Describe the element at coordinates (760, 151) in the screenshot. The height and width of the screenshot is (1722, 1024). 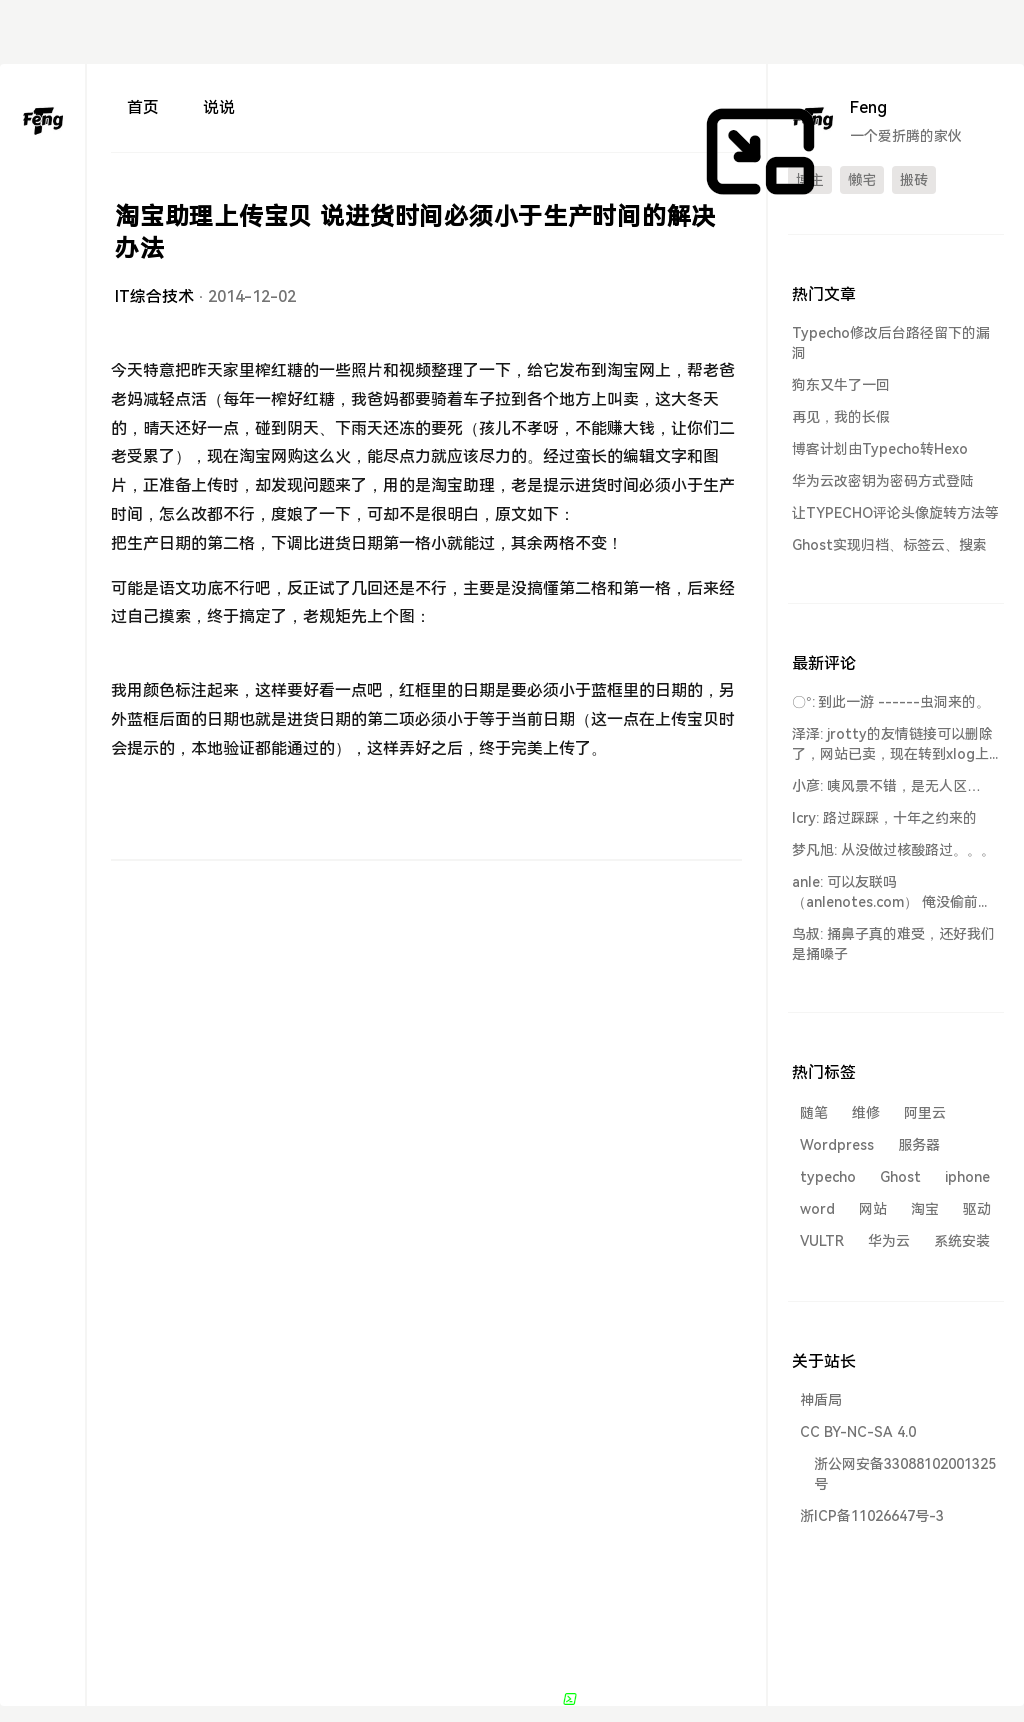
I see `enable picture-in-picture mode` at that location.